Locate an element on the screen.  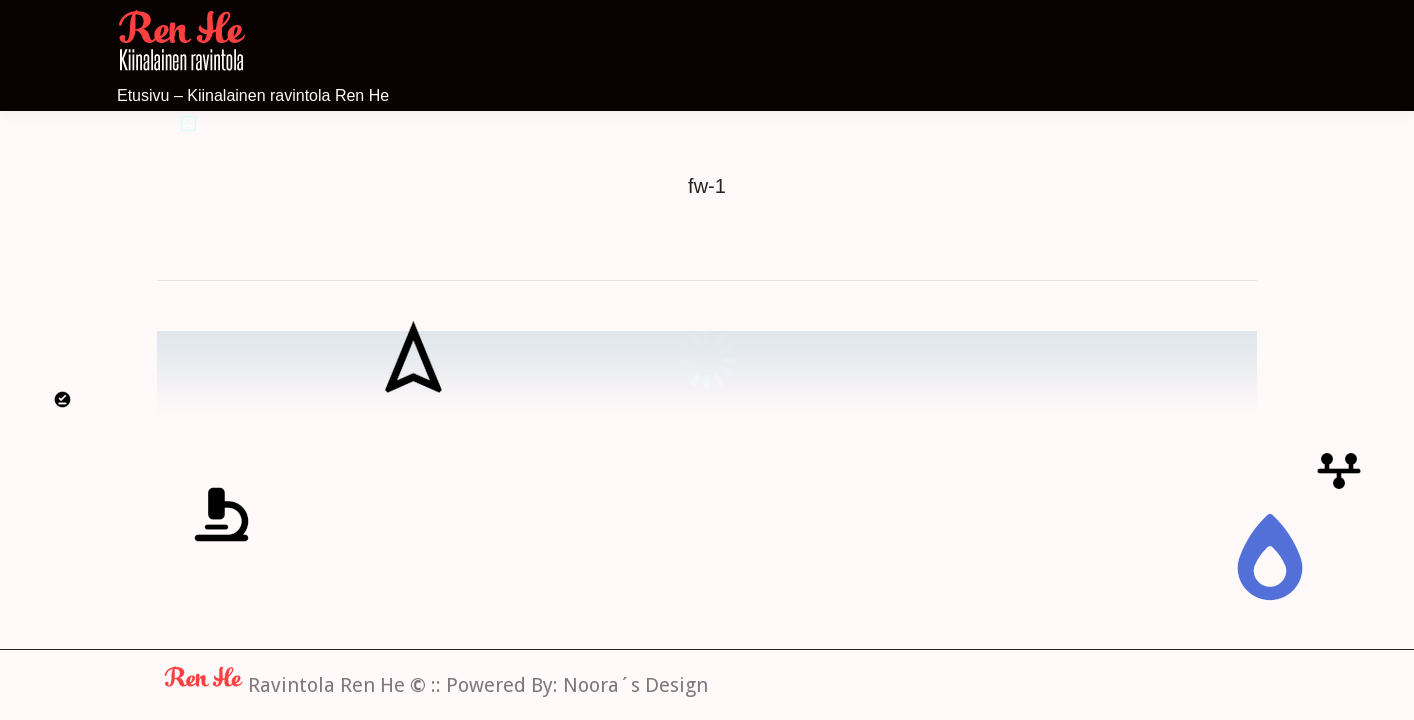
access scientific or laboratory tools is located at coordinates (221, 514).